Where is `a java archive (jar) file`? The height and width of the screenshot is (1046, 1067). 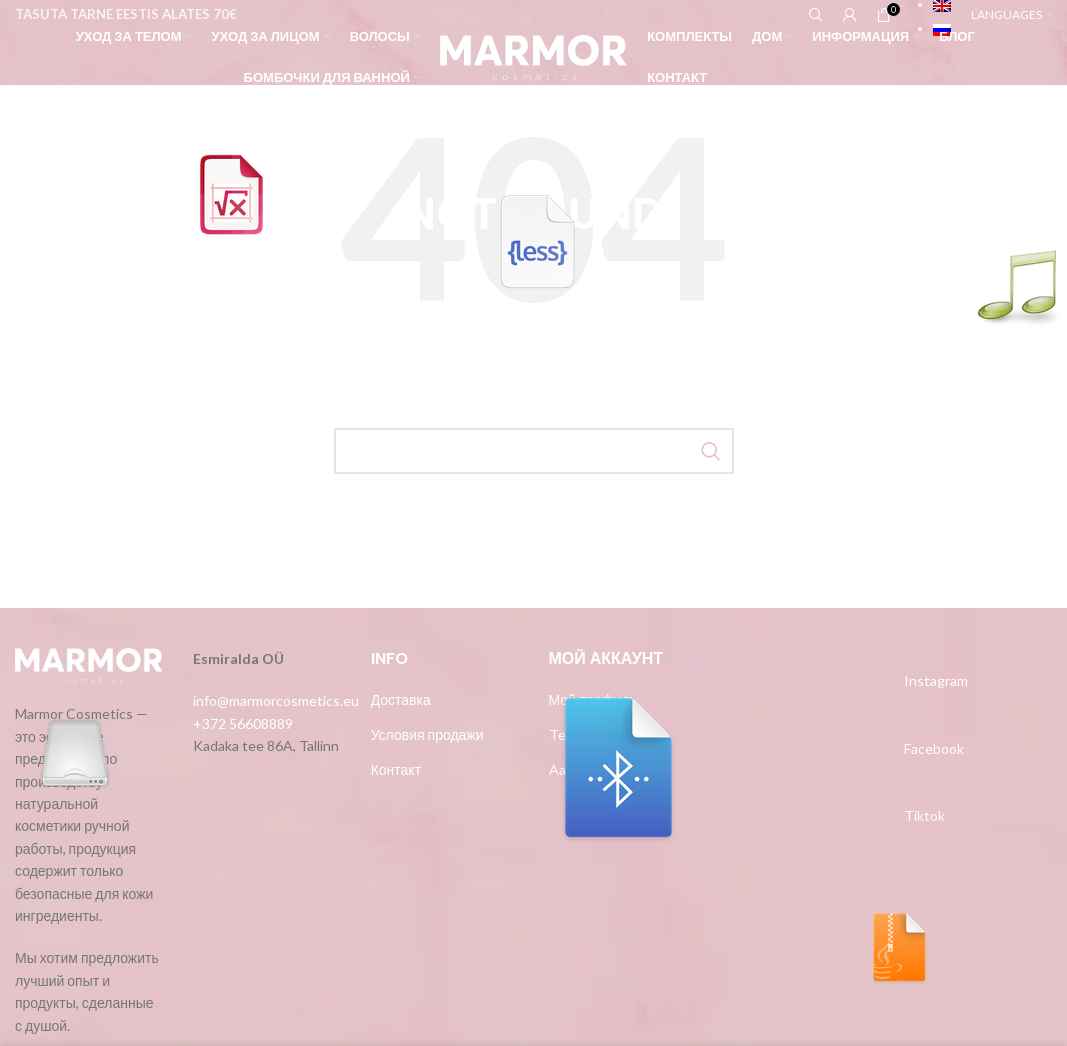
a java archive (jar) file is located at coordinates (899, 948).